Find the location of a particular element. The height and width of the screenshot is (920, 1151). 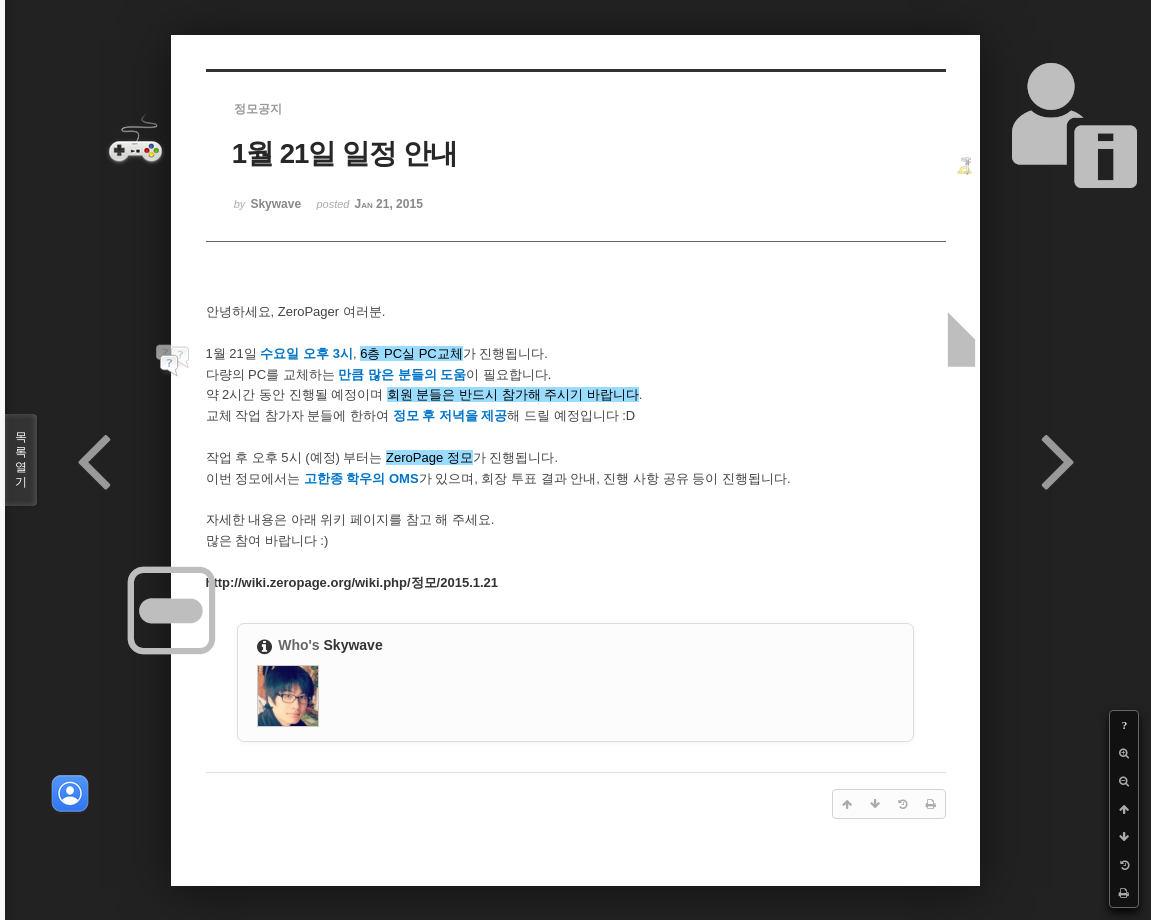

open engineering applications is located at coordinates (965, 166).